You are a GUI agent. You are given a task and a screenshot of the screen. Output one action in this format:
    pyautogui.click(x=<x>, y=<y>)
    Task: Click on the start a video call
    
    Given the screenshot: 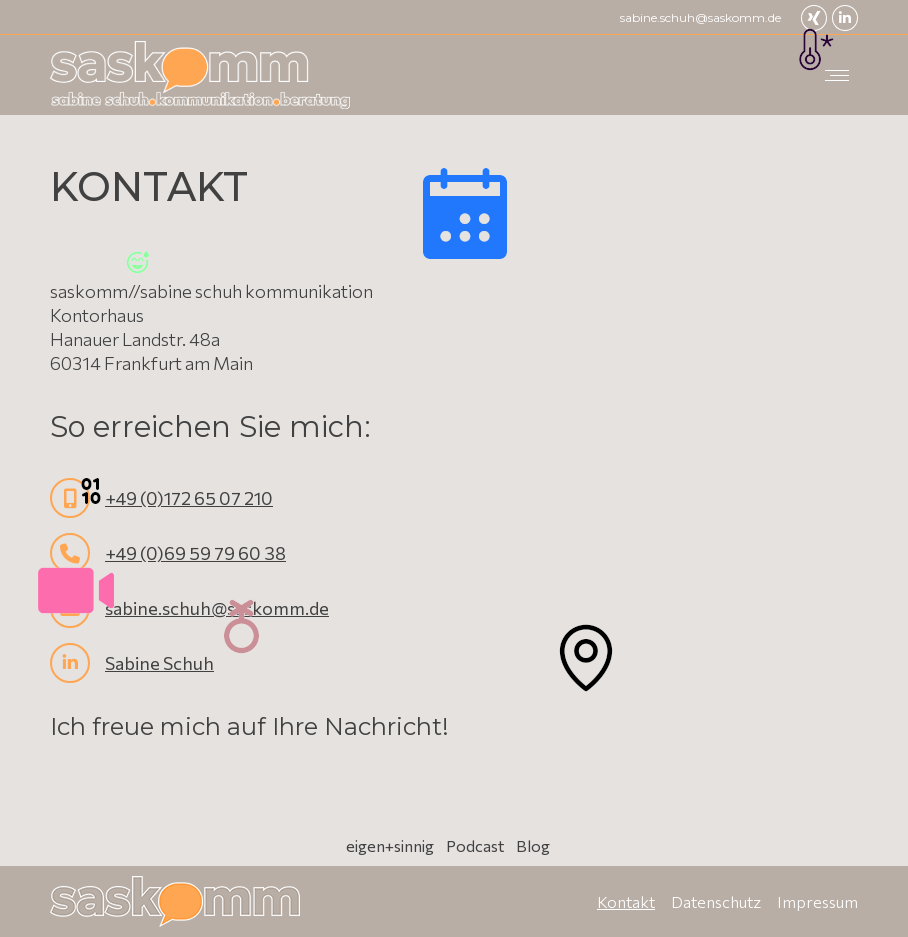 What is the action you would take?
    pyautogui.click(x=73, y=590)
    